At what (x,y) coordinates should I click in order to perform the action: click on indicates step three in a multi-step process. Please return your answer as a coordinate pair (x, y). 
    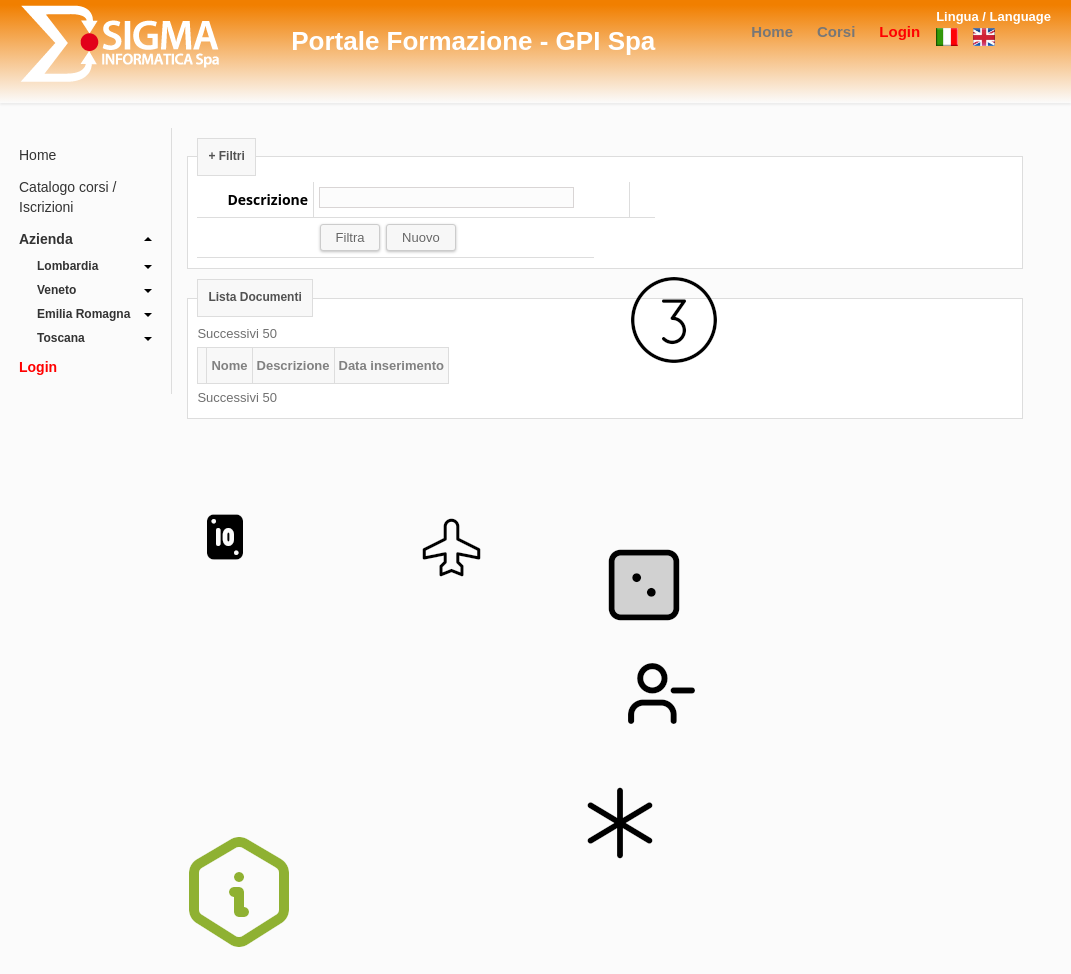
    Looking at the image, I should click on (674, 320).